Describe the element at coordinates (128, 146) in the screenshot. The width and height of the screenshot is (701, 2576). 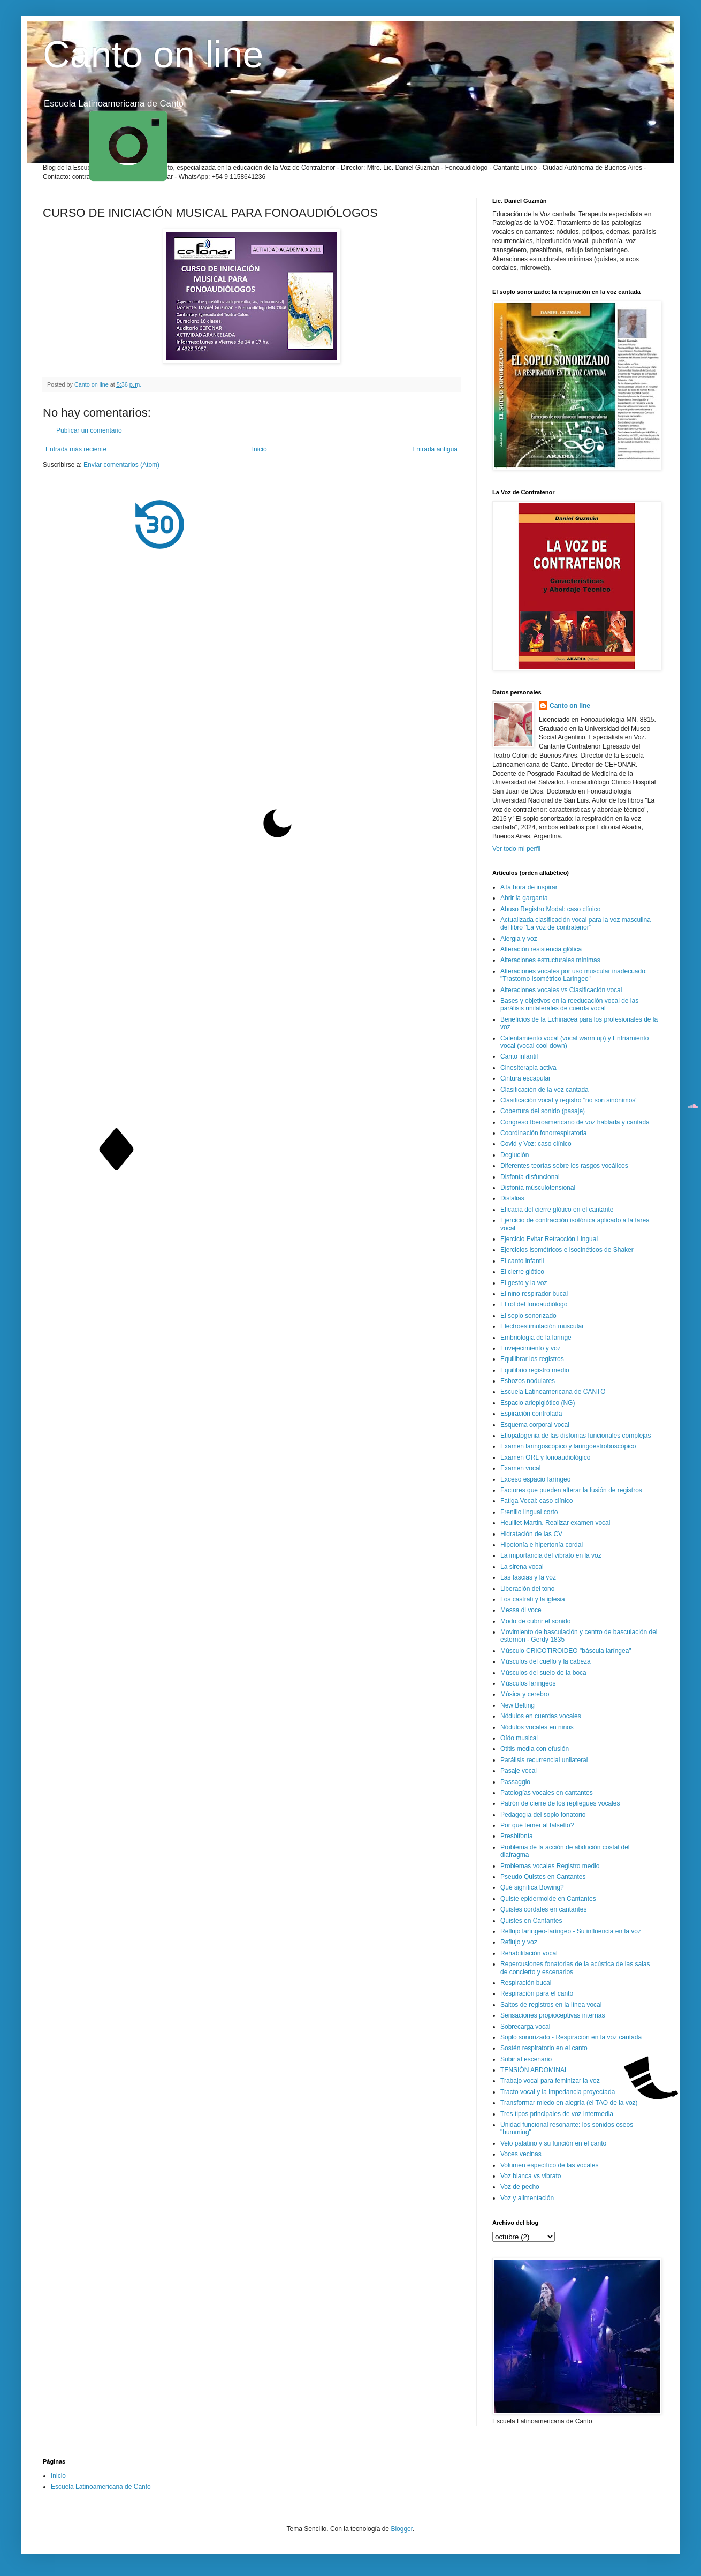
I see `open camera to take a photo` at that location.